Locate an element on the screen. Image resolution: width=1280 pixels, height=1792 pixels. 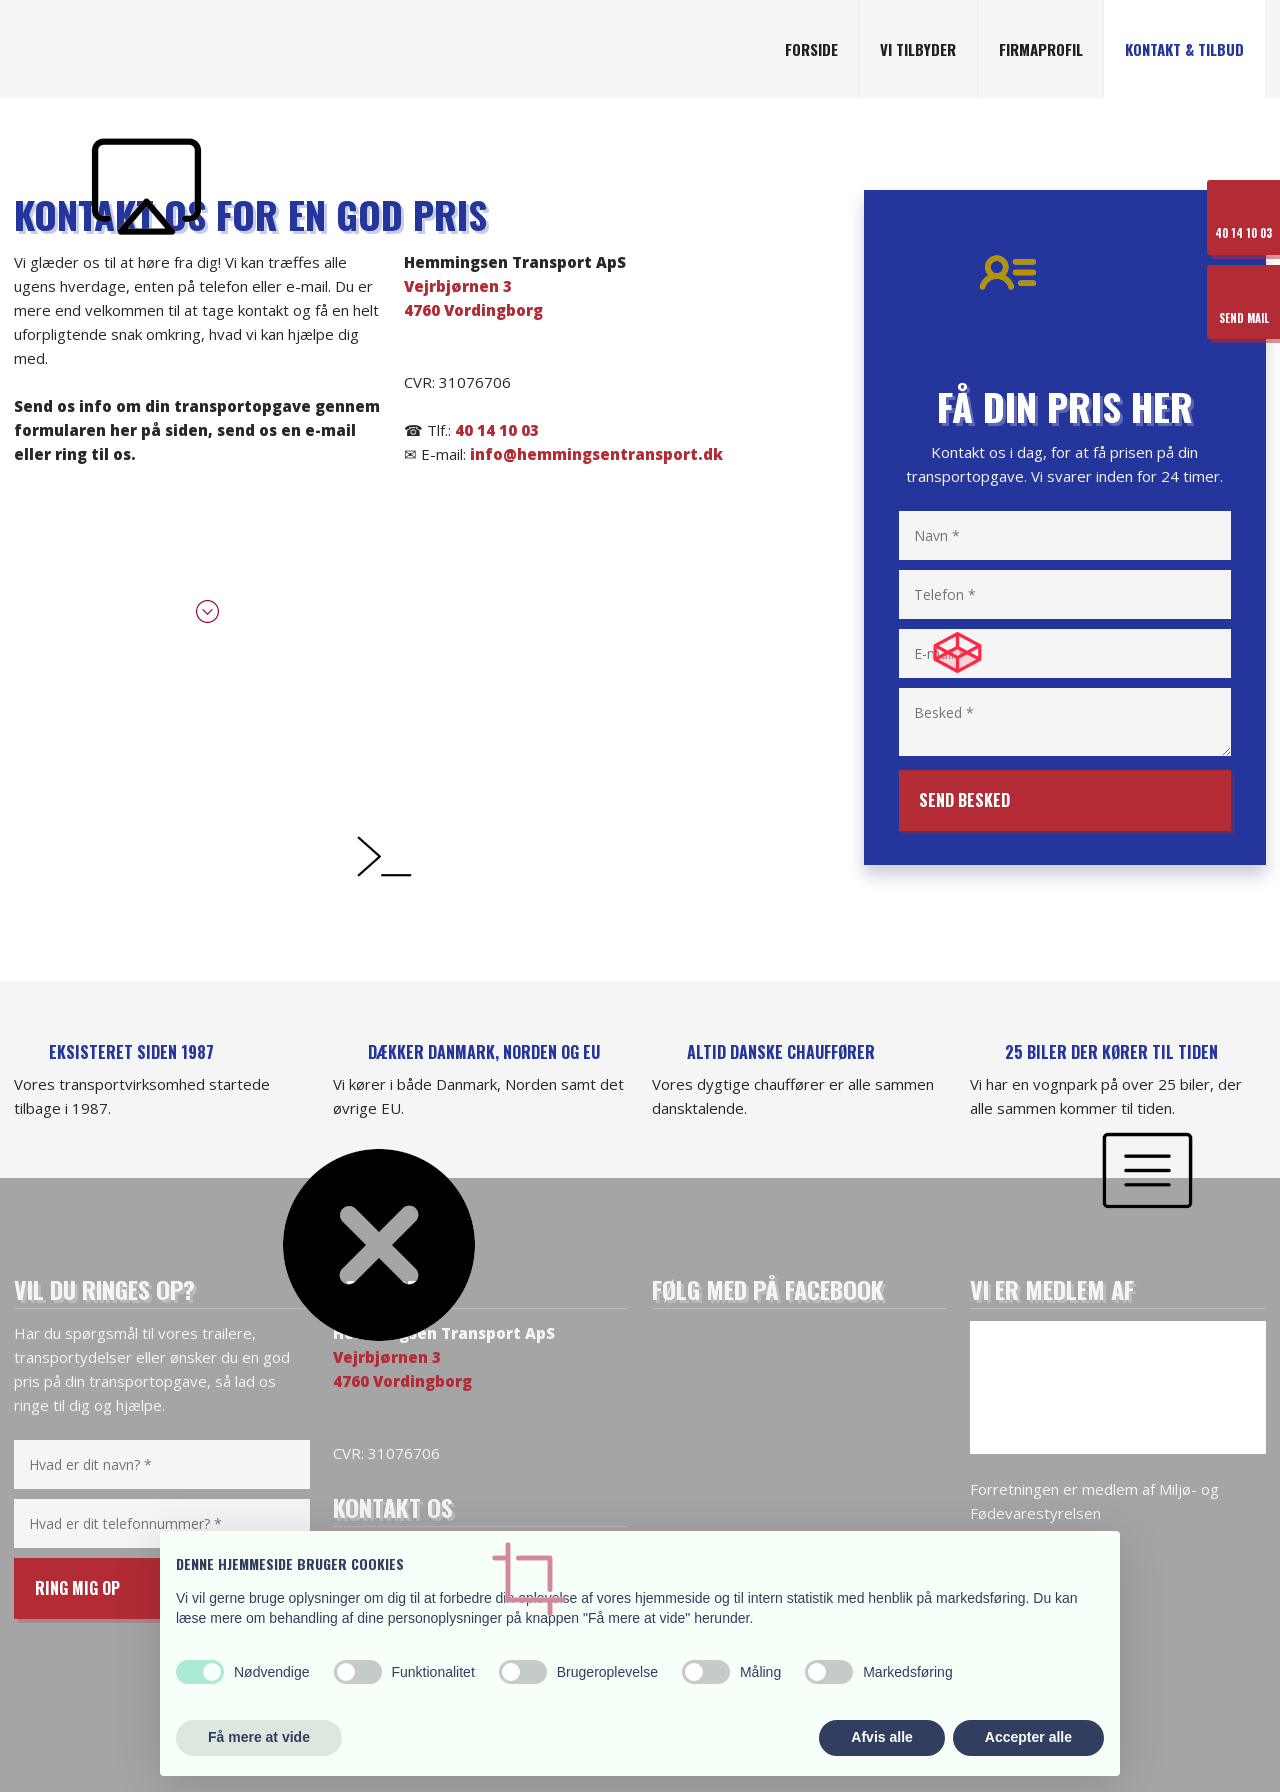
close or dismiss a dialog is located at coordinates (379, 1245).